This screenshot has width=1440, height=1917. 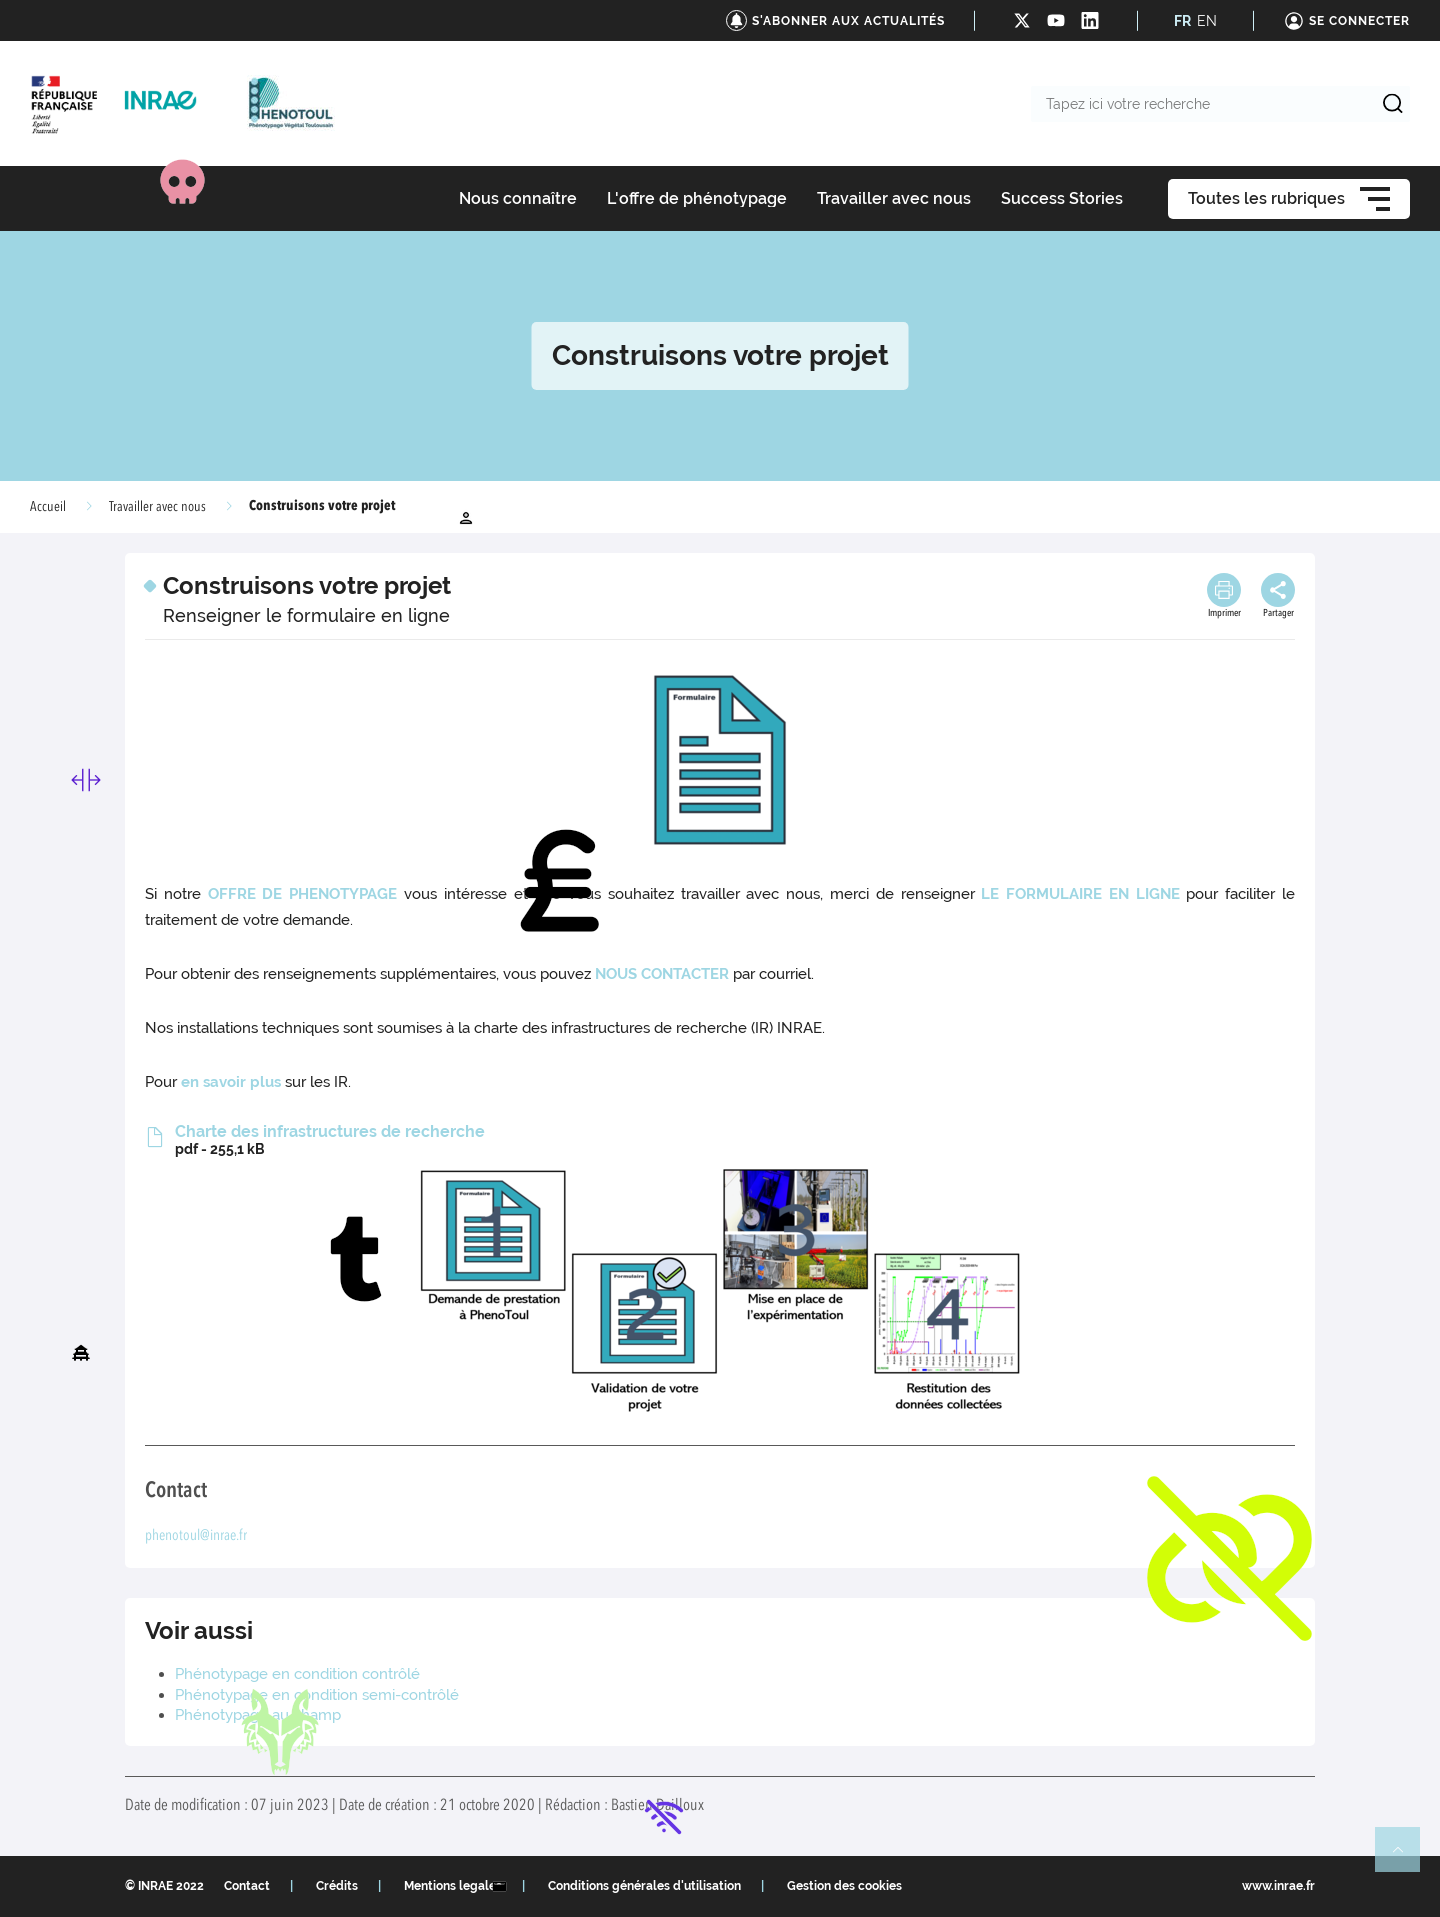 I want to click on view your profile, so click(x=466, y=518).